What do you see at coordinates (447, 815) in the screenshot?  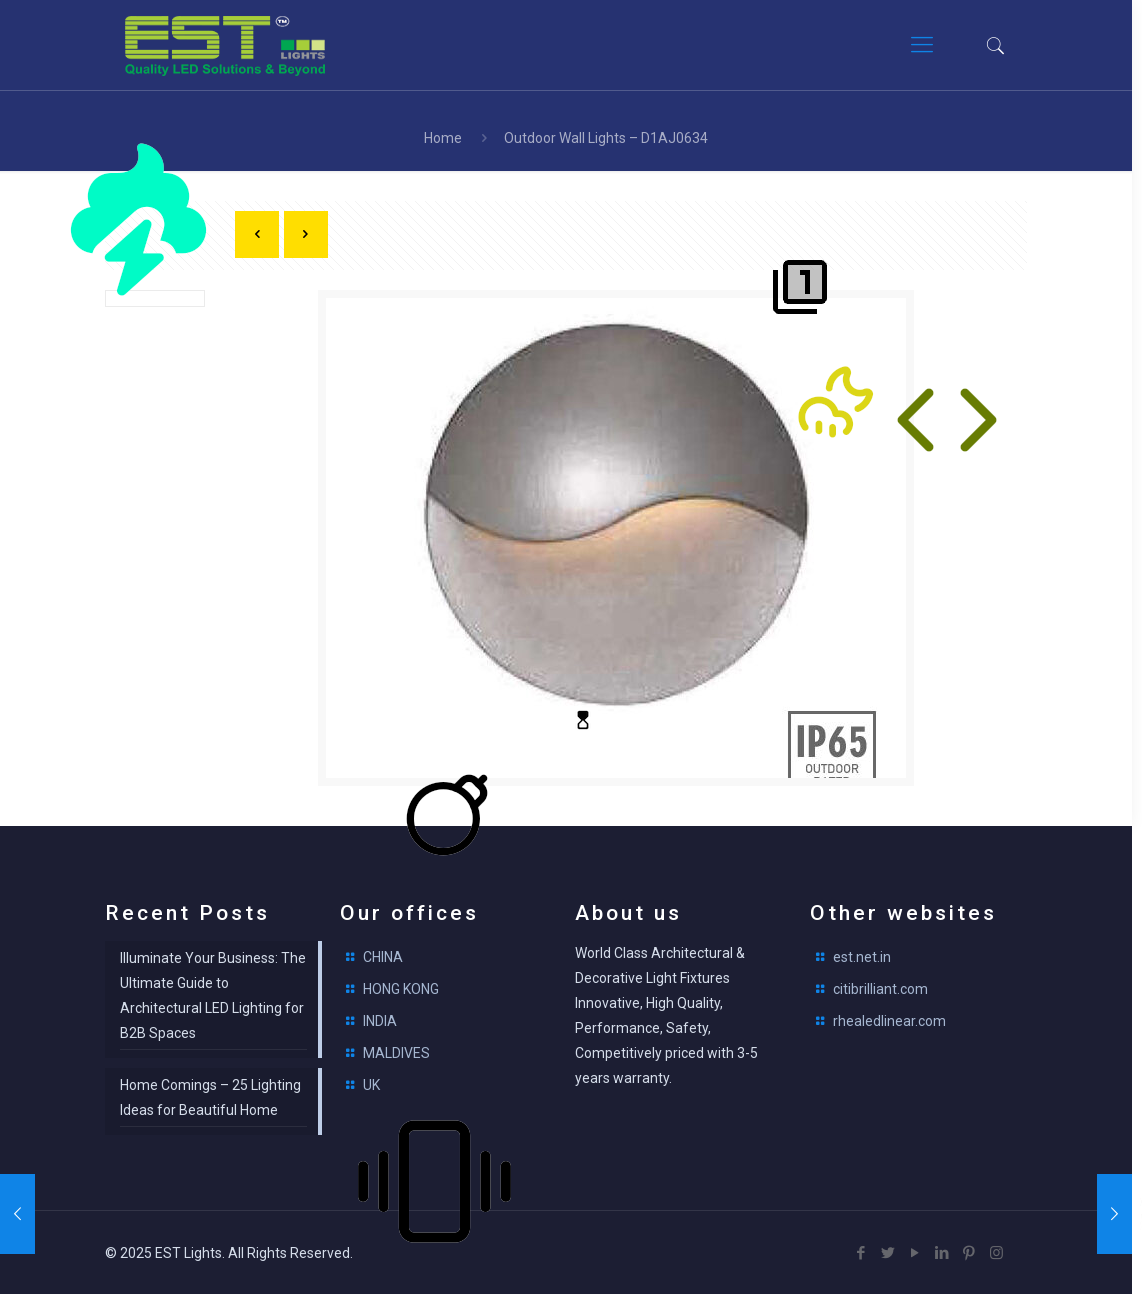 I see `indicates a destructive or dangerous action` at bounding box center [447, 815].